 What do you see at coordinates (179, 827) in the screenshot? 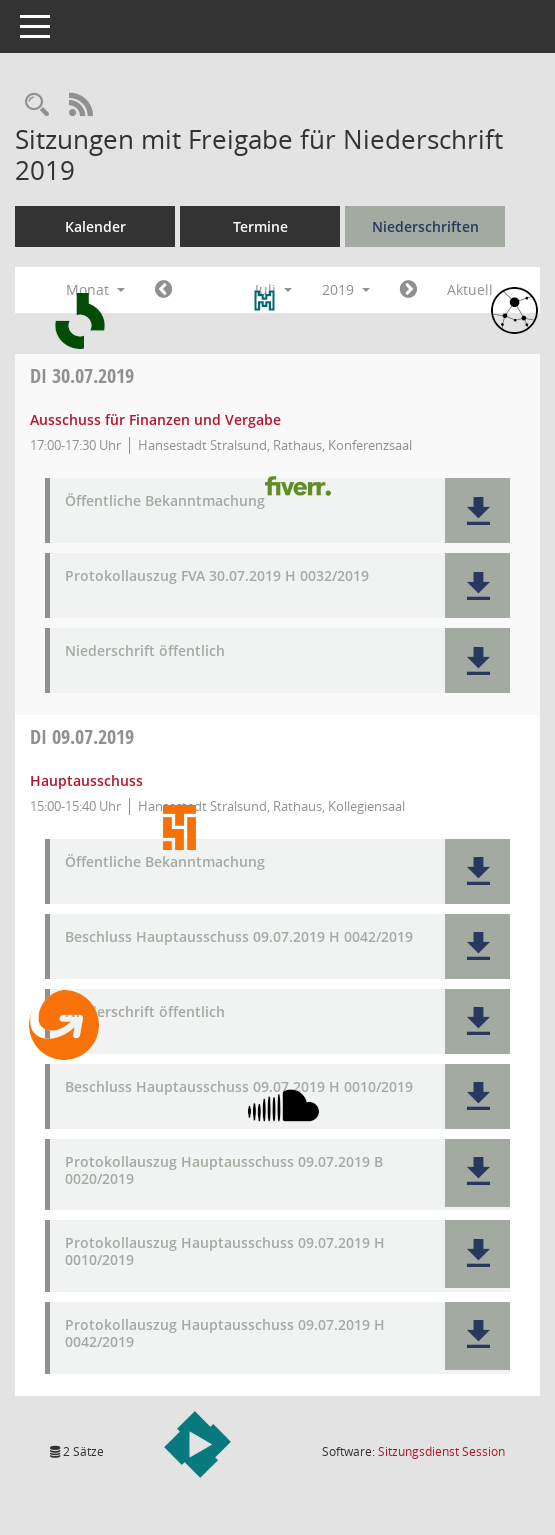
I see `open Google Cloud Composer console` at bounding box center [179, 827].